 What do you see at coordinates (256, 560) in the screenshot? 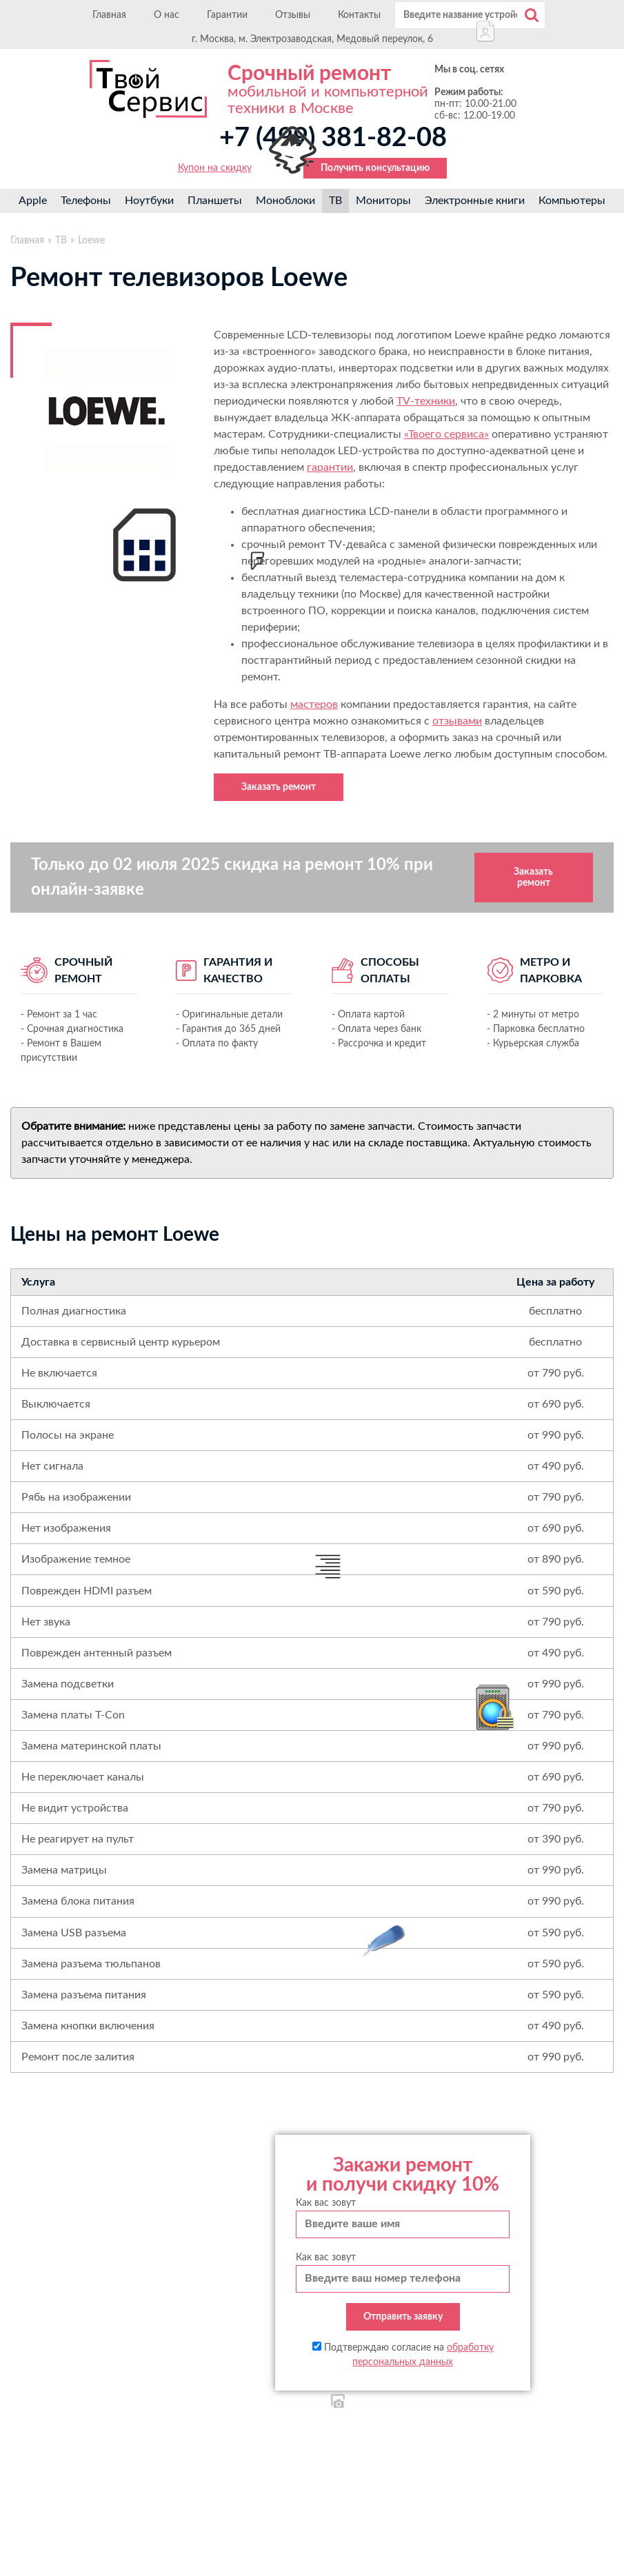
I see `connect your foursquare account` at bounding box center [256, 560].